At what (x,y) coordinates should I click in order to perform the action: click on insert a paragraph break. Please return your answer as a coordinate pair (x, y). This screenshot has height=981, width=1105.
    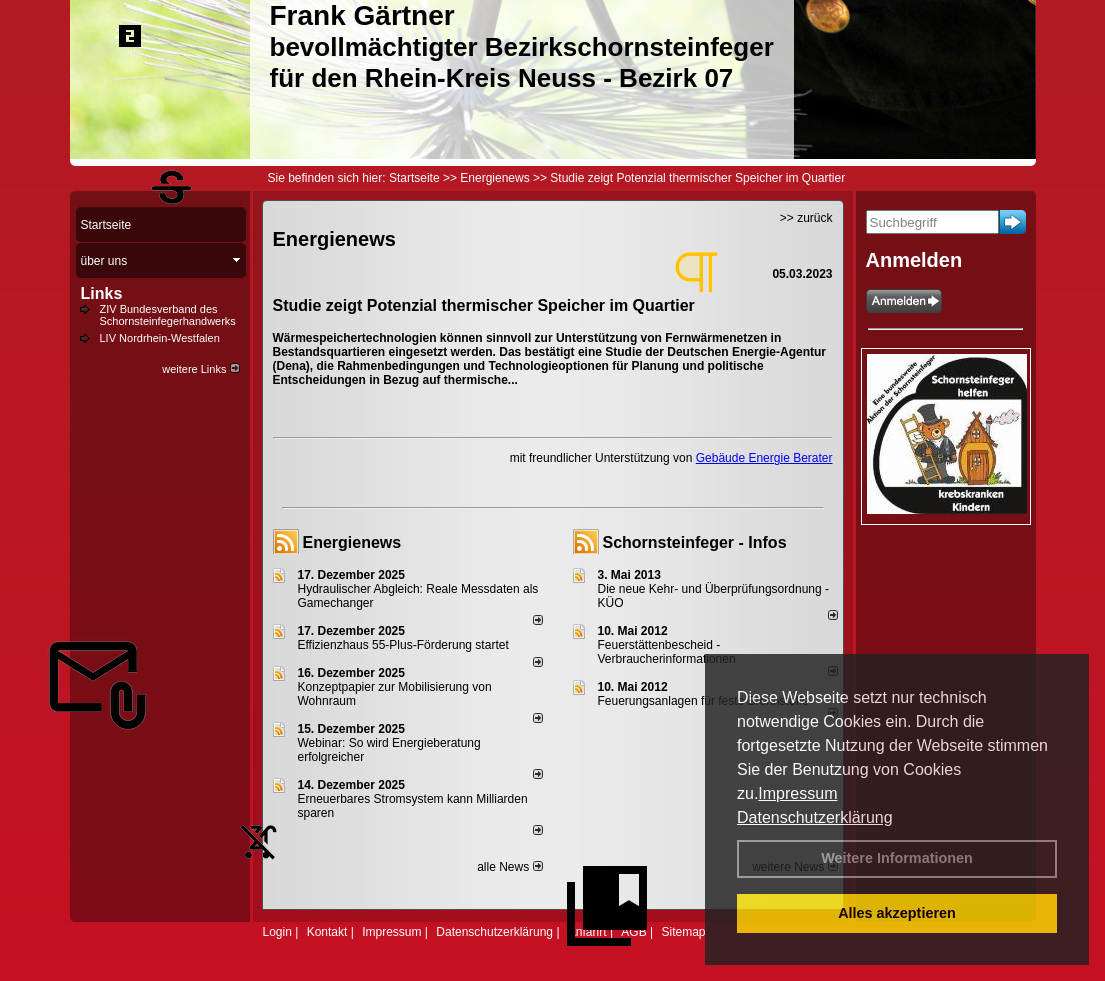
    Looking at the image, I should click on (697, 272).